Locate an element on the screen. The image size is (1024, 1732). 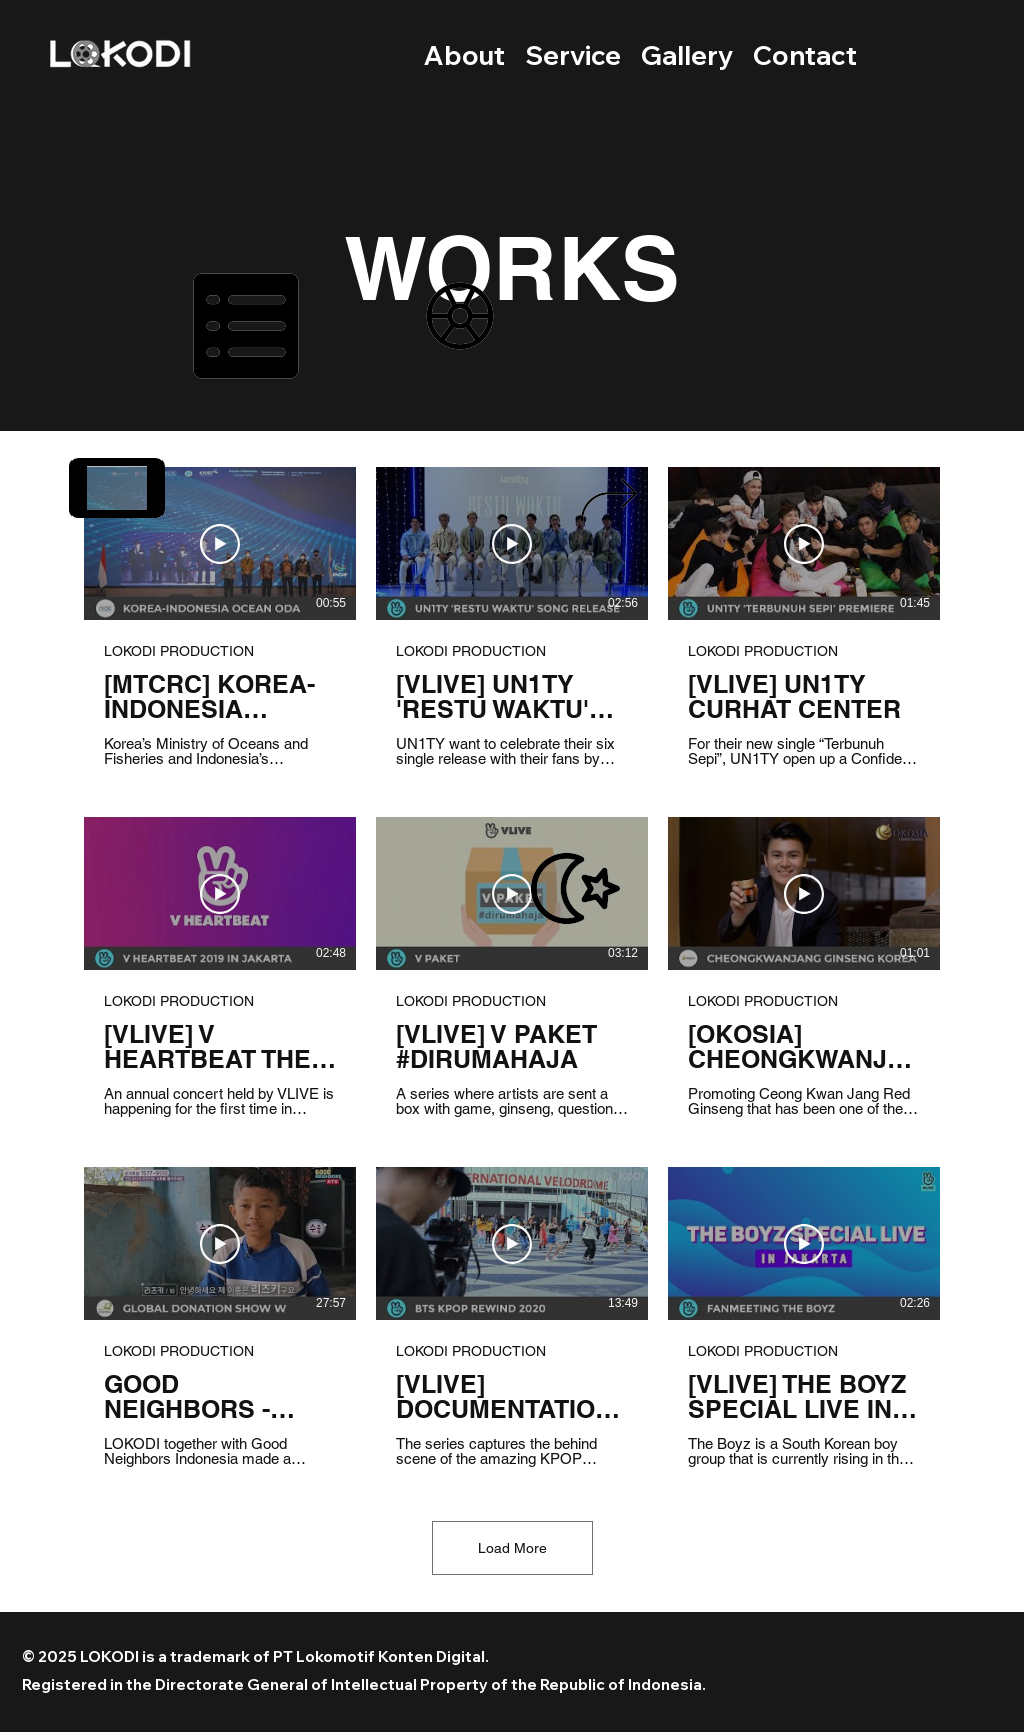
share or forward content is located at coordinates (609, 500).